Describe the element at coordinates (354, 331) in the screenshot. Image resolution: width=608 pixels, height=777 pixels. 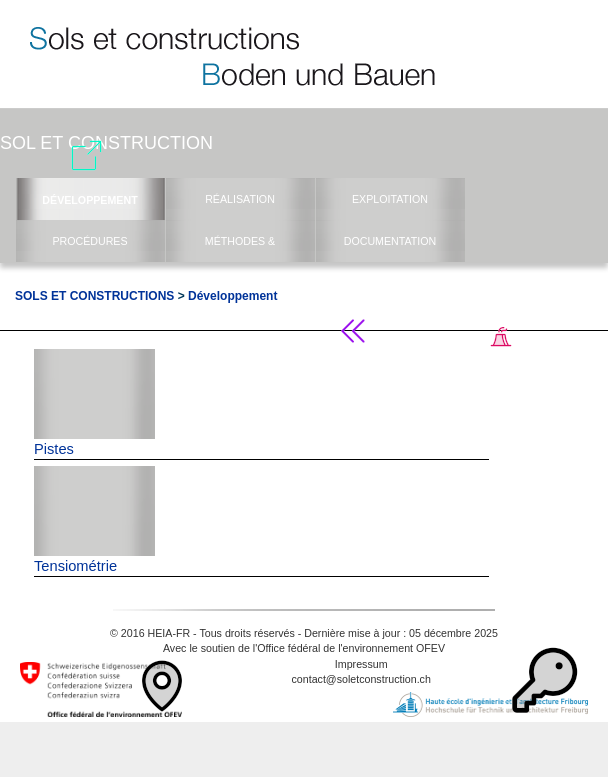
I see `go back to the beginning` at that location.